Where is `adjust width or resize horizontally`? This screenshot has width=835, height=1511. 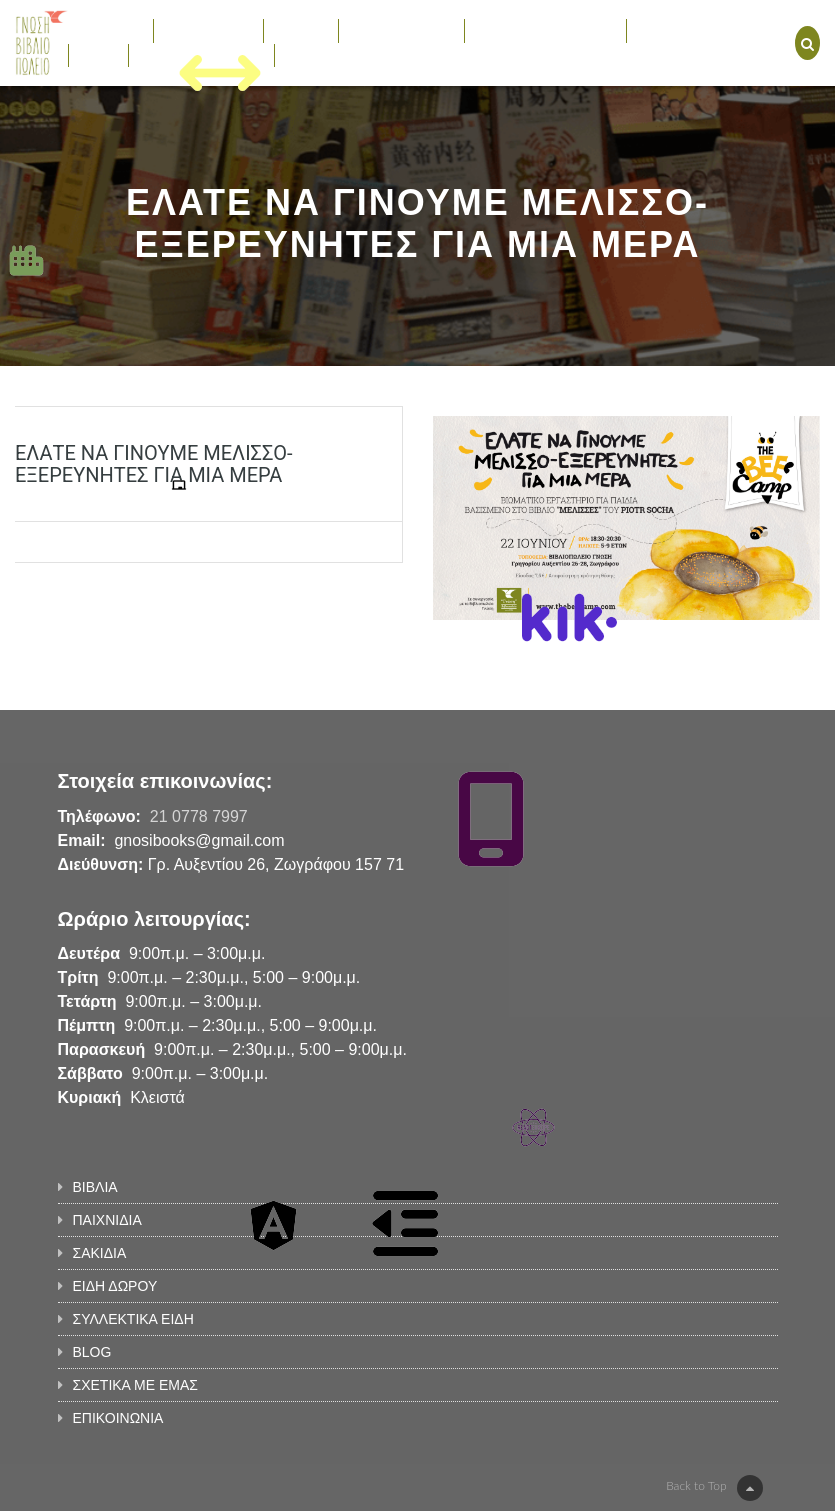
adjust width or resize horizontally is located at coordinates (220, 73).